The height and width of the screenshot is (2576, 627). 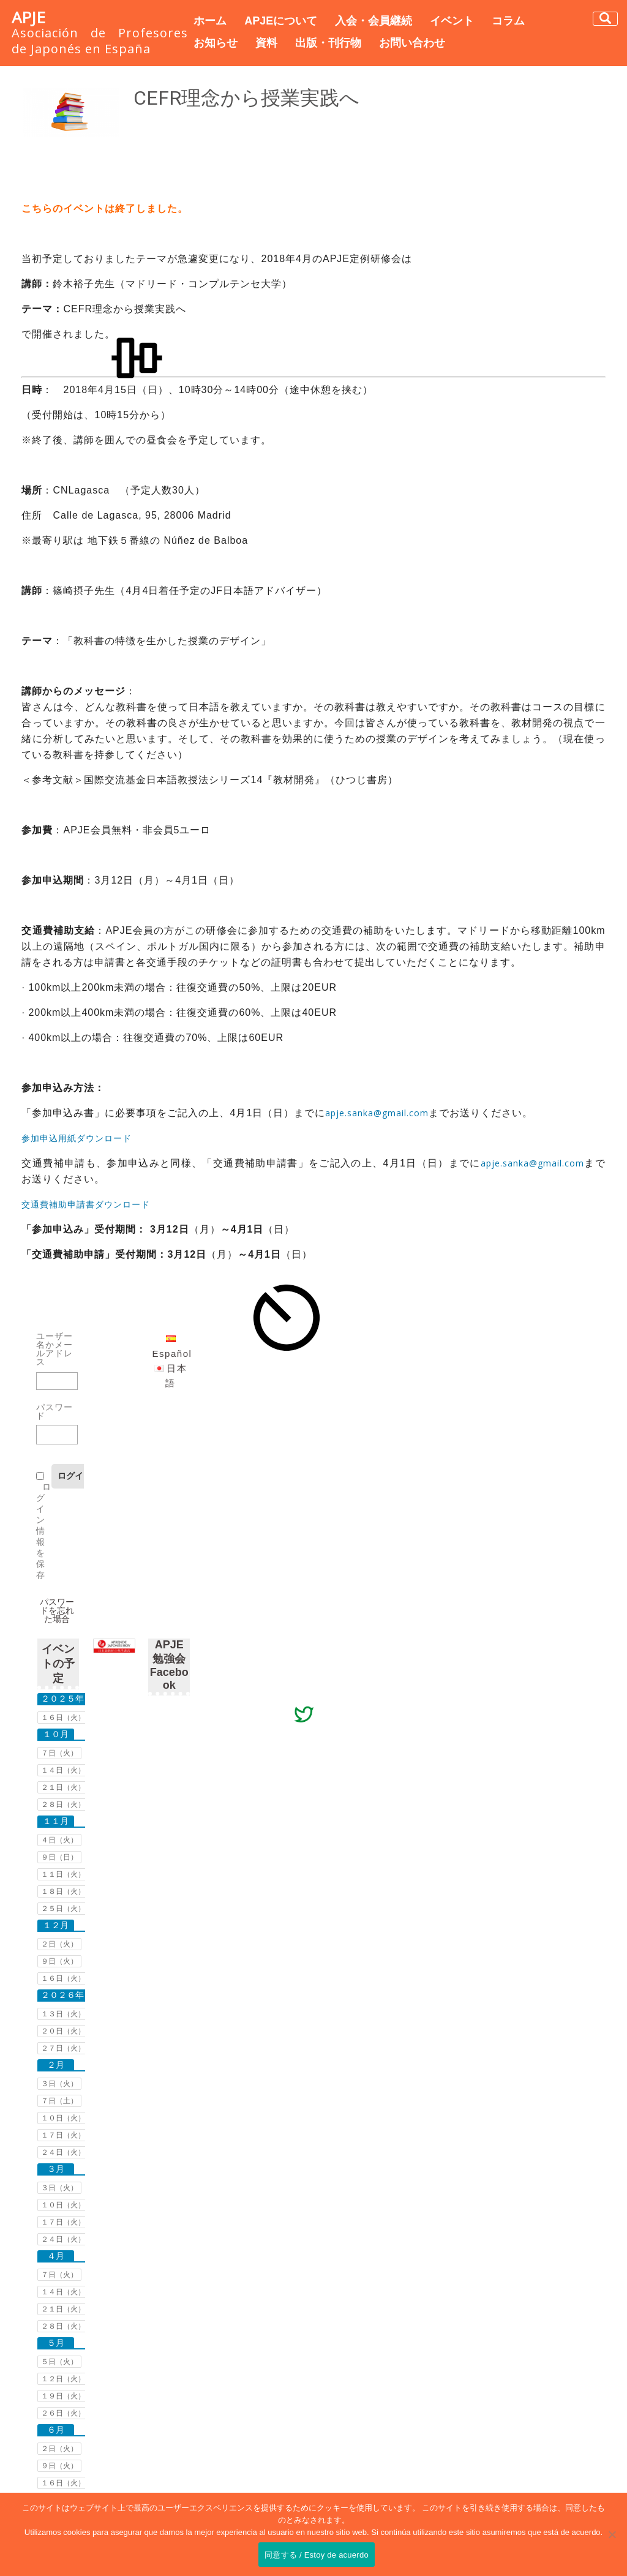 I want to click on scan a QR code or barcode, so click(x=287, y=1318).